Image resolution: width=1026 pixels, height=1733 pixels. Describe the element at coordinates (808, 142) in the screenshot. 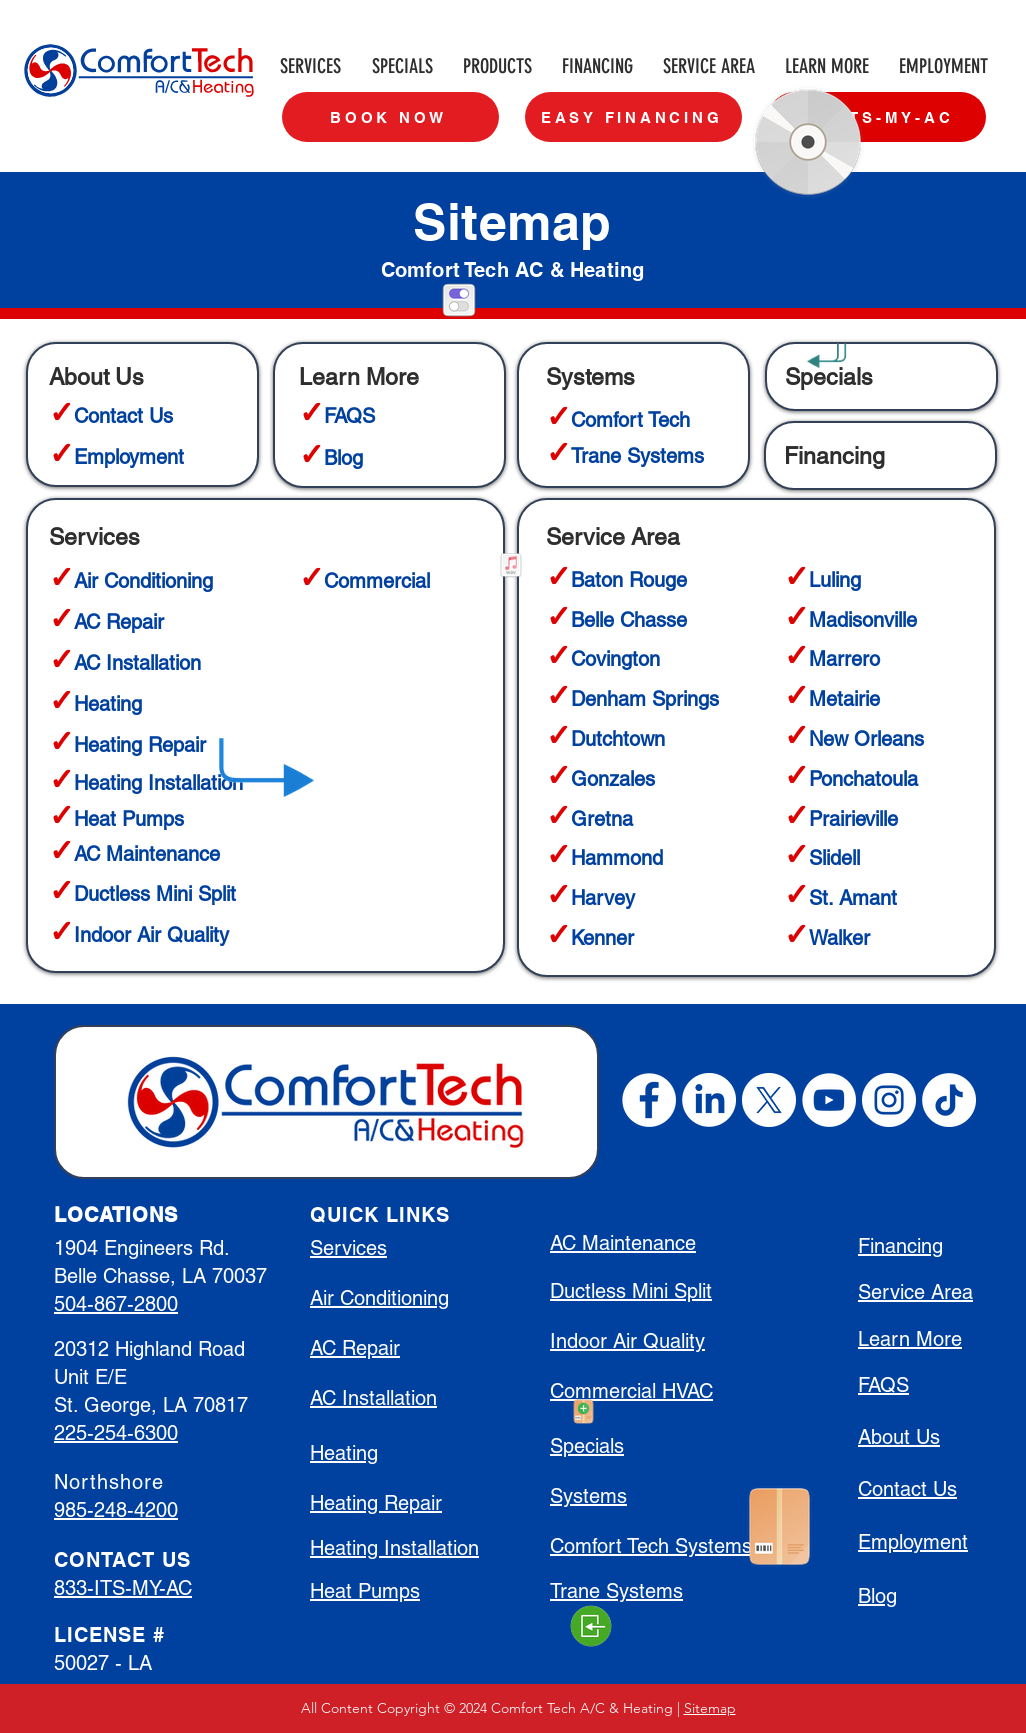

I see `access cd/dvd rewritable drive` at that location.